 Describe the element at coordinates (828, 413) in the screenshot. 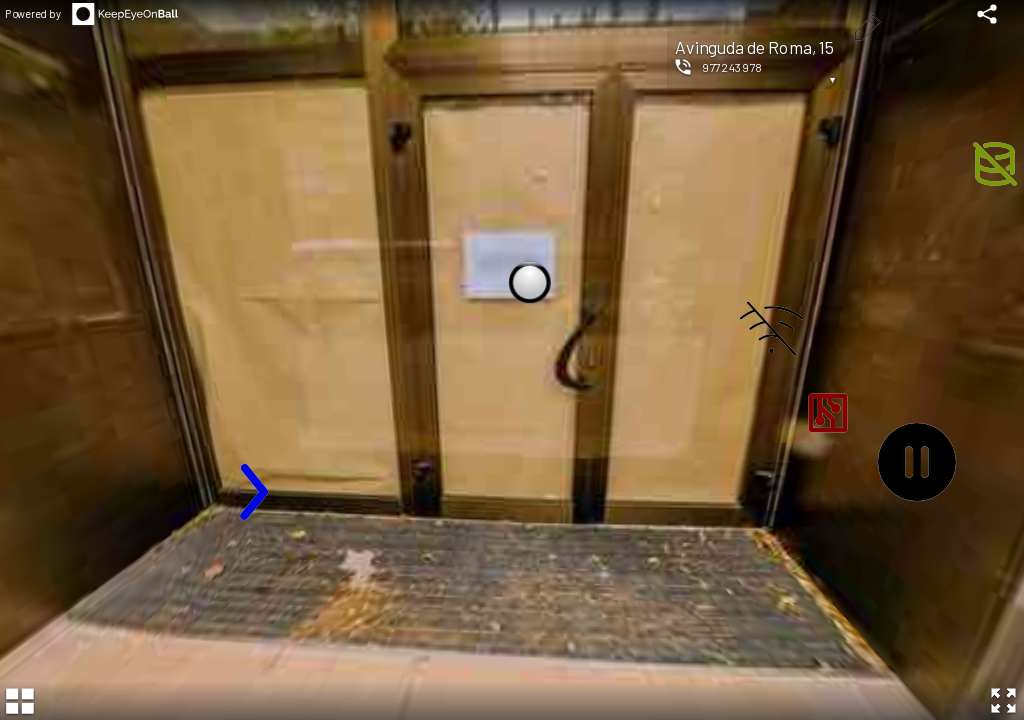

I see `access circuit or hardware settings` at that location.